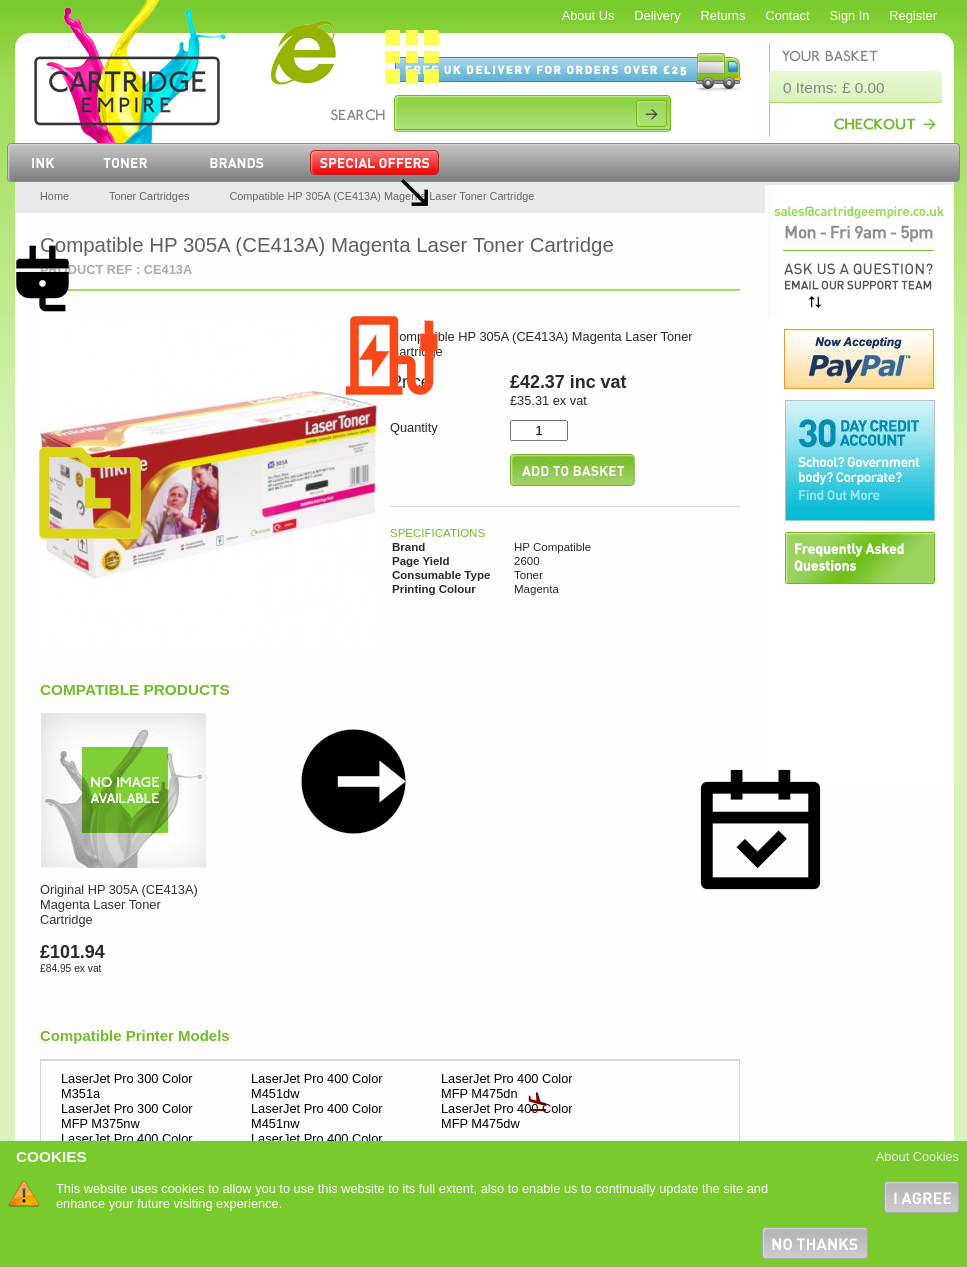  What do you see at coordinates (90, 493) in the screenshot?
I see `view folder history or previous versions` at bounding box center [90, 493].